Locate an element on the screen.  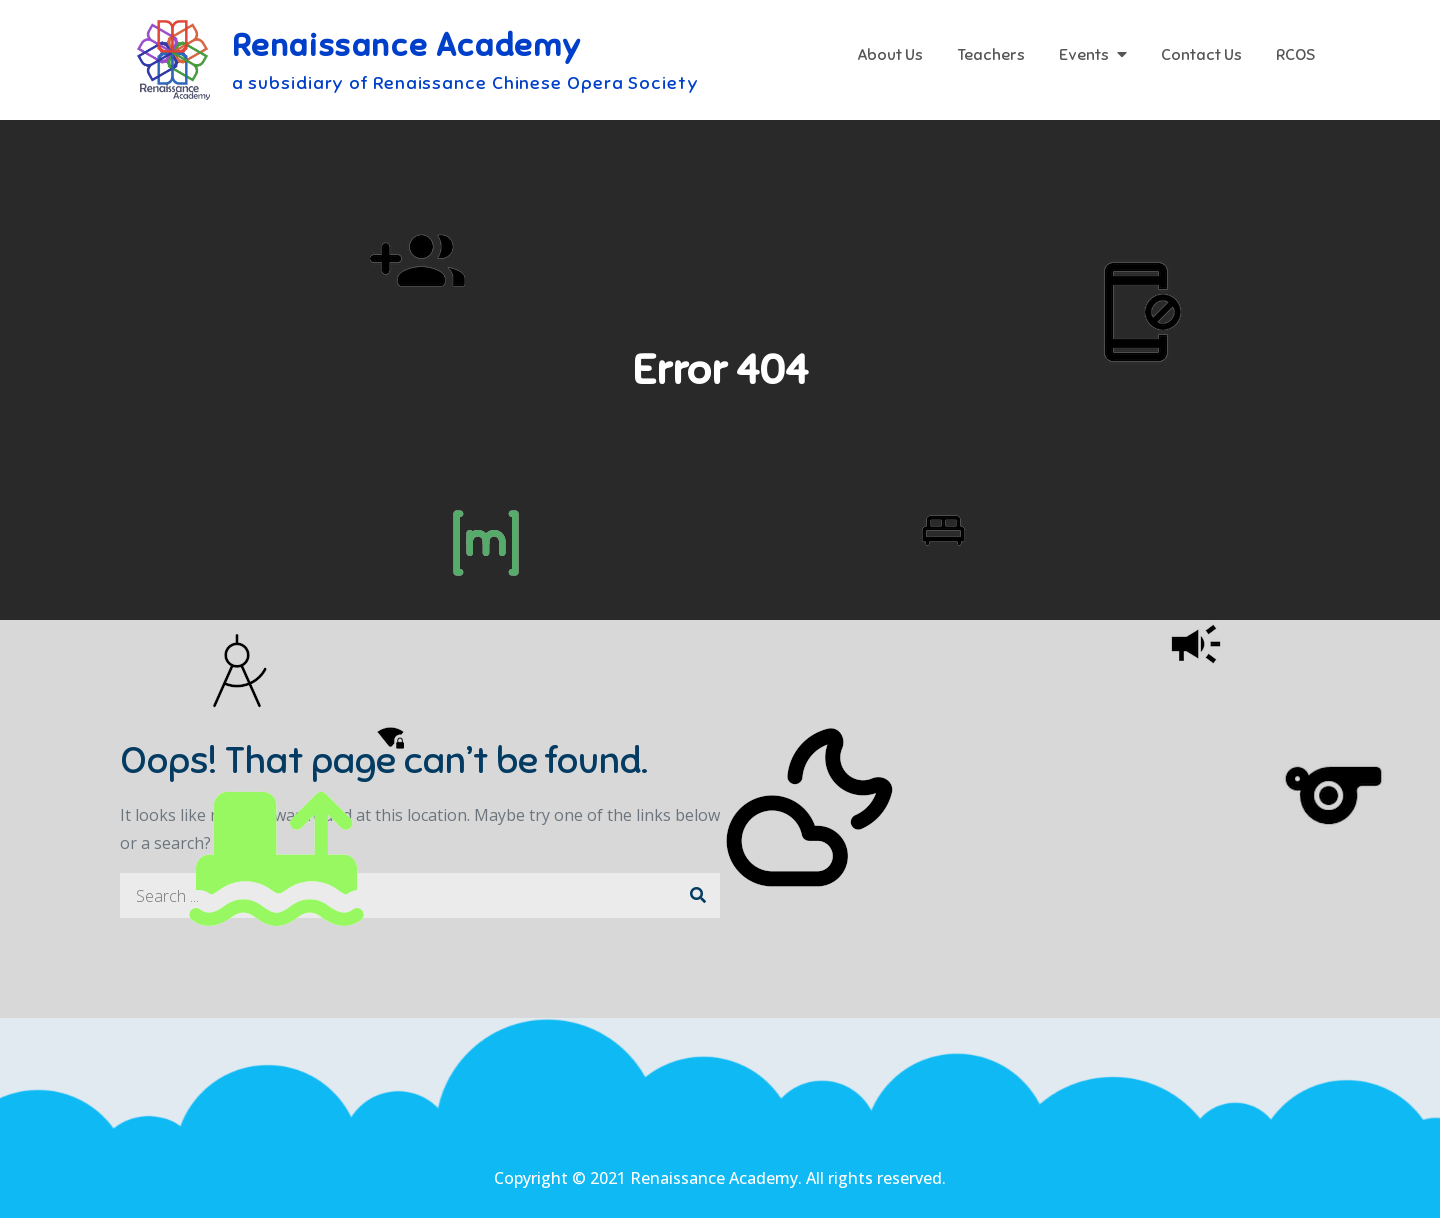
add a new member to the group is located at coordinates (417, 262).